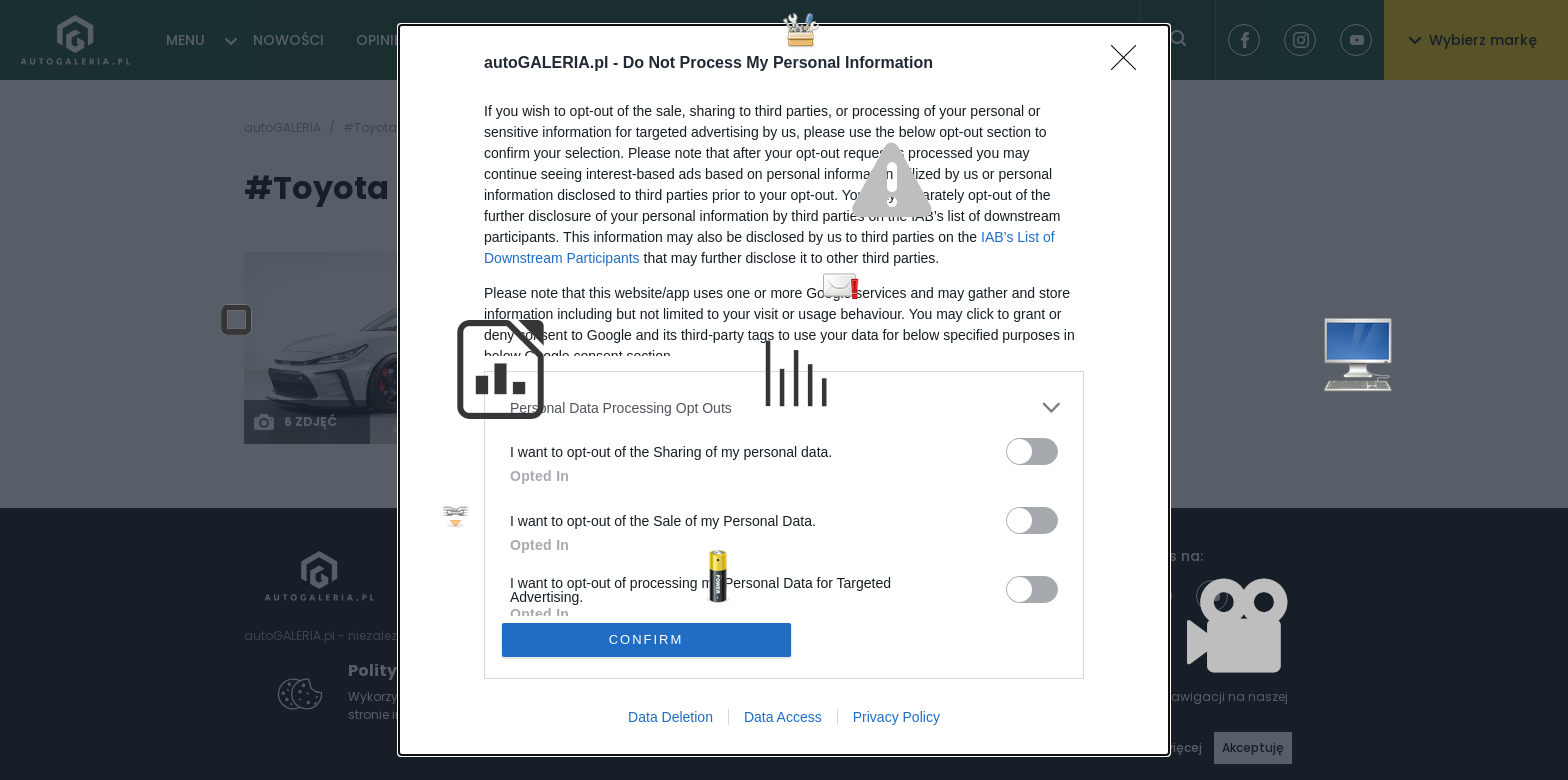 This screenshot has height=780, width=1568. I want to click on access video camera or recording features, so click(1240, 625).